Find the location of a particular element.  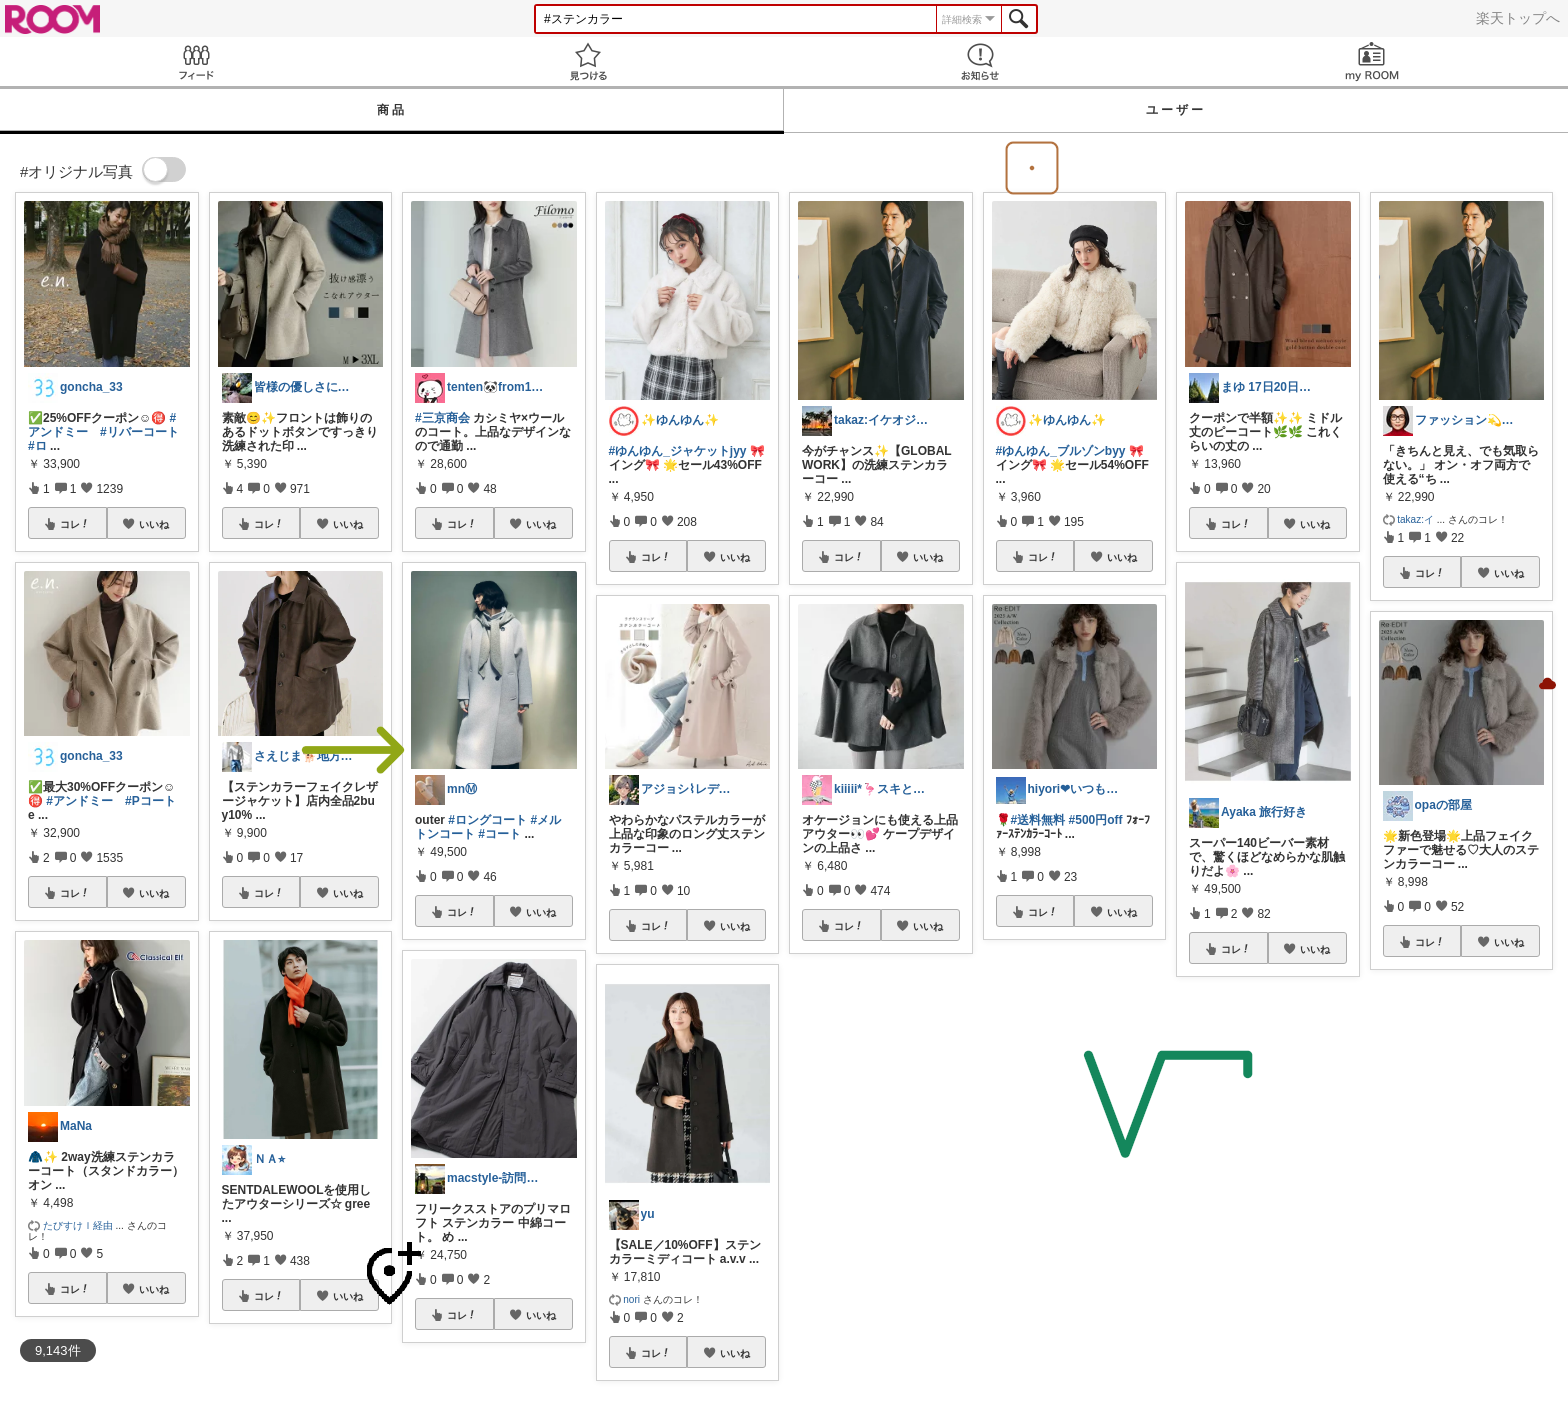

indicates a roll result of one is located at coordinates (1032, 168).